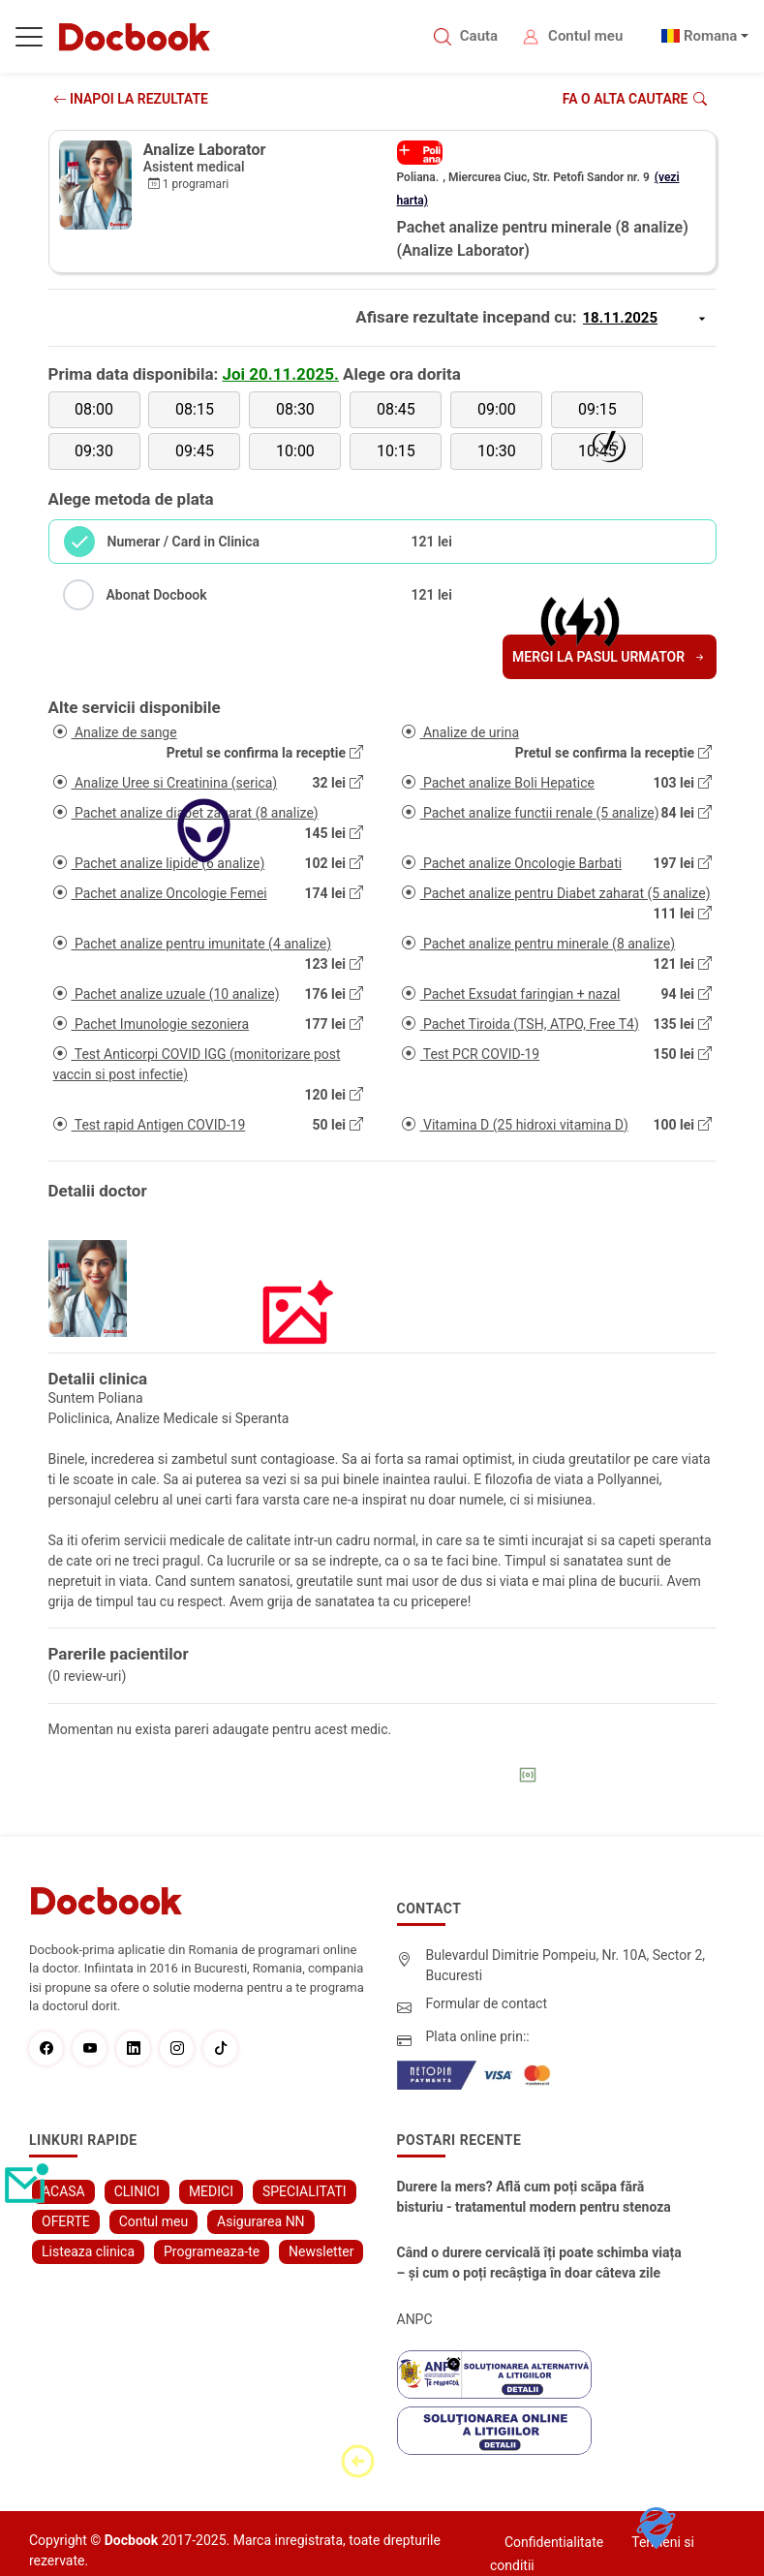 The image size is (764, 2576). I want to click on enable surround sound audio output, so click(528, 1775).